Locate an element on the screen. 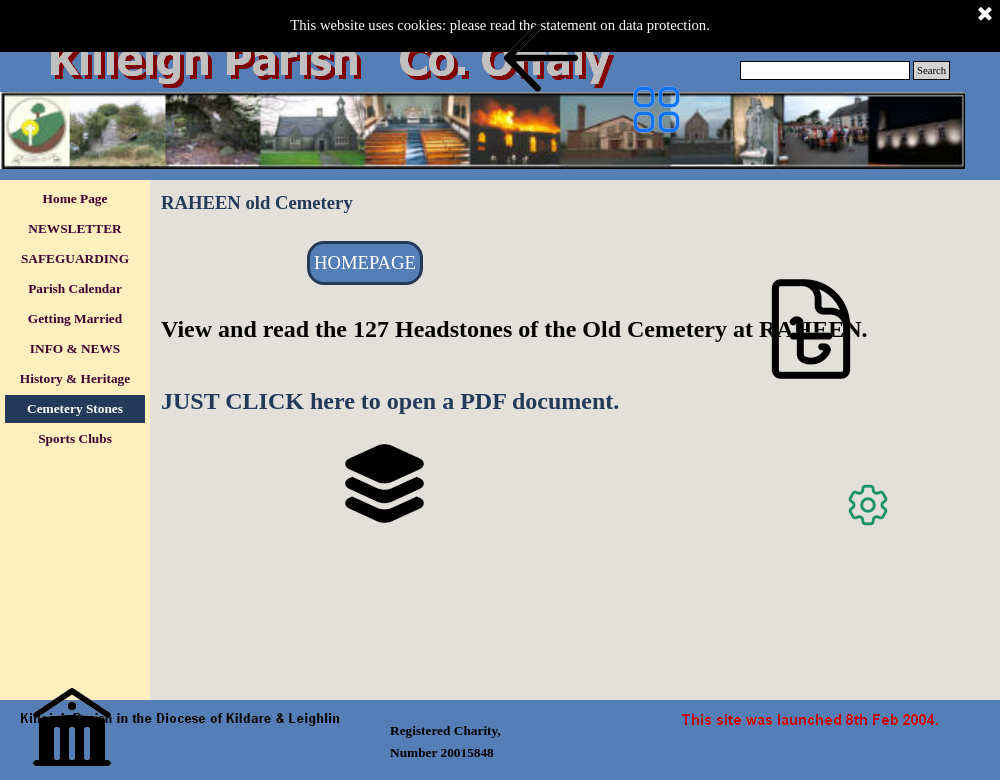 This screenshot has width=1000, height=780. view bangladeshi taka financial document is located at coordinates (811, 329).